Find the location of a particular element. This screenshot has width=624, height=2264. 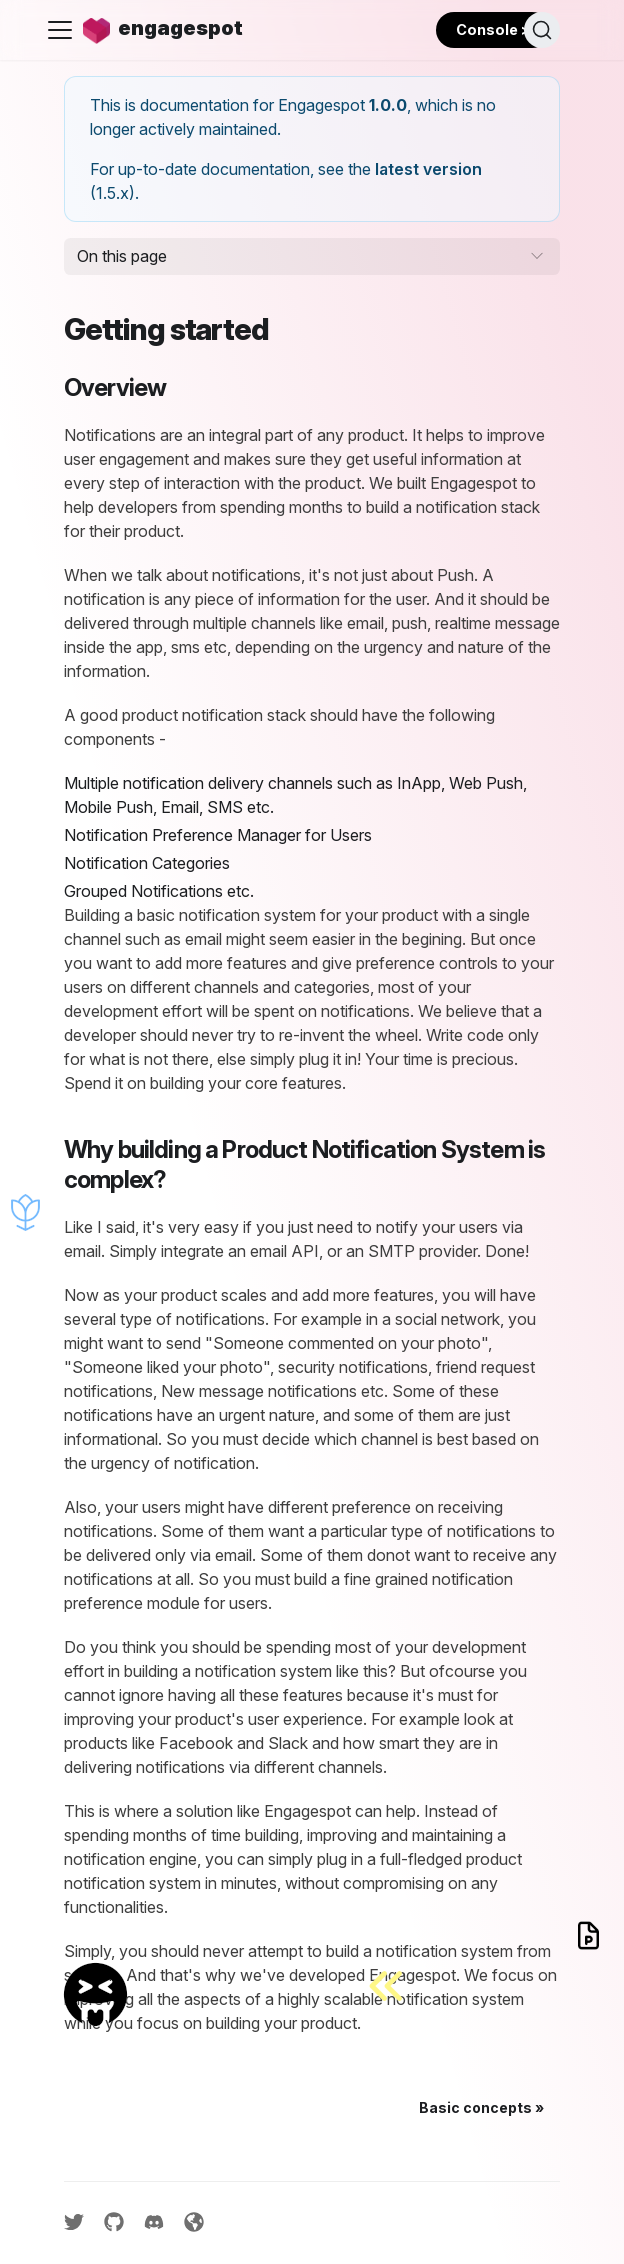

access garden or plant-related features is located at coordinates (25, 1212).